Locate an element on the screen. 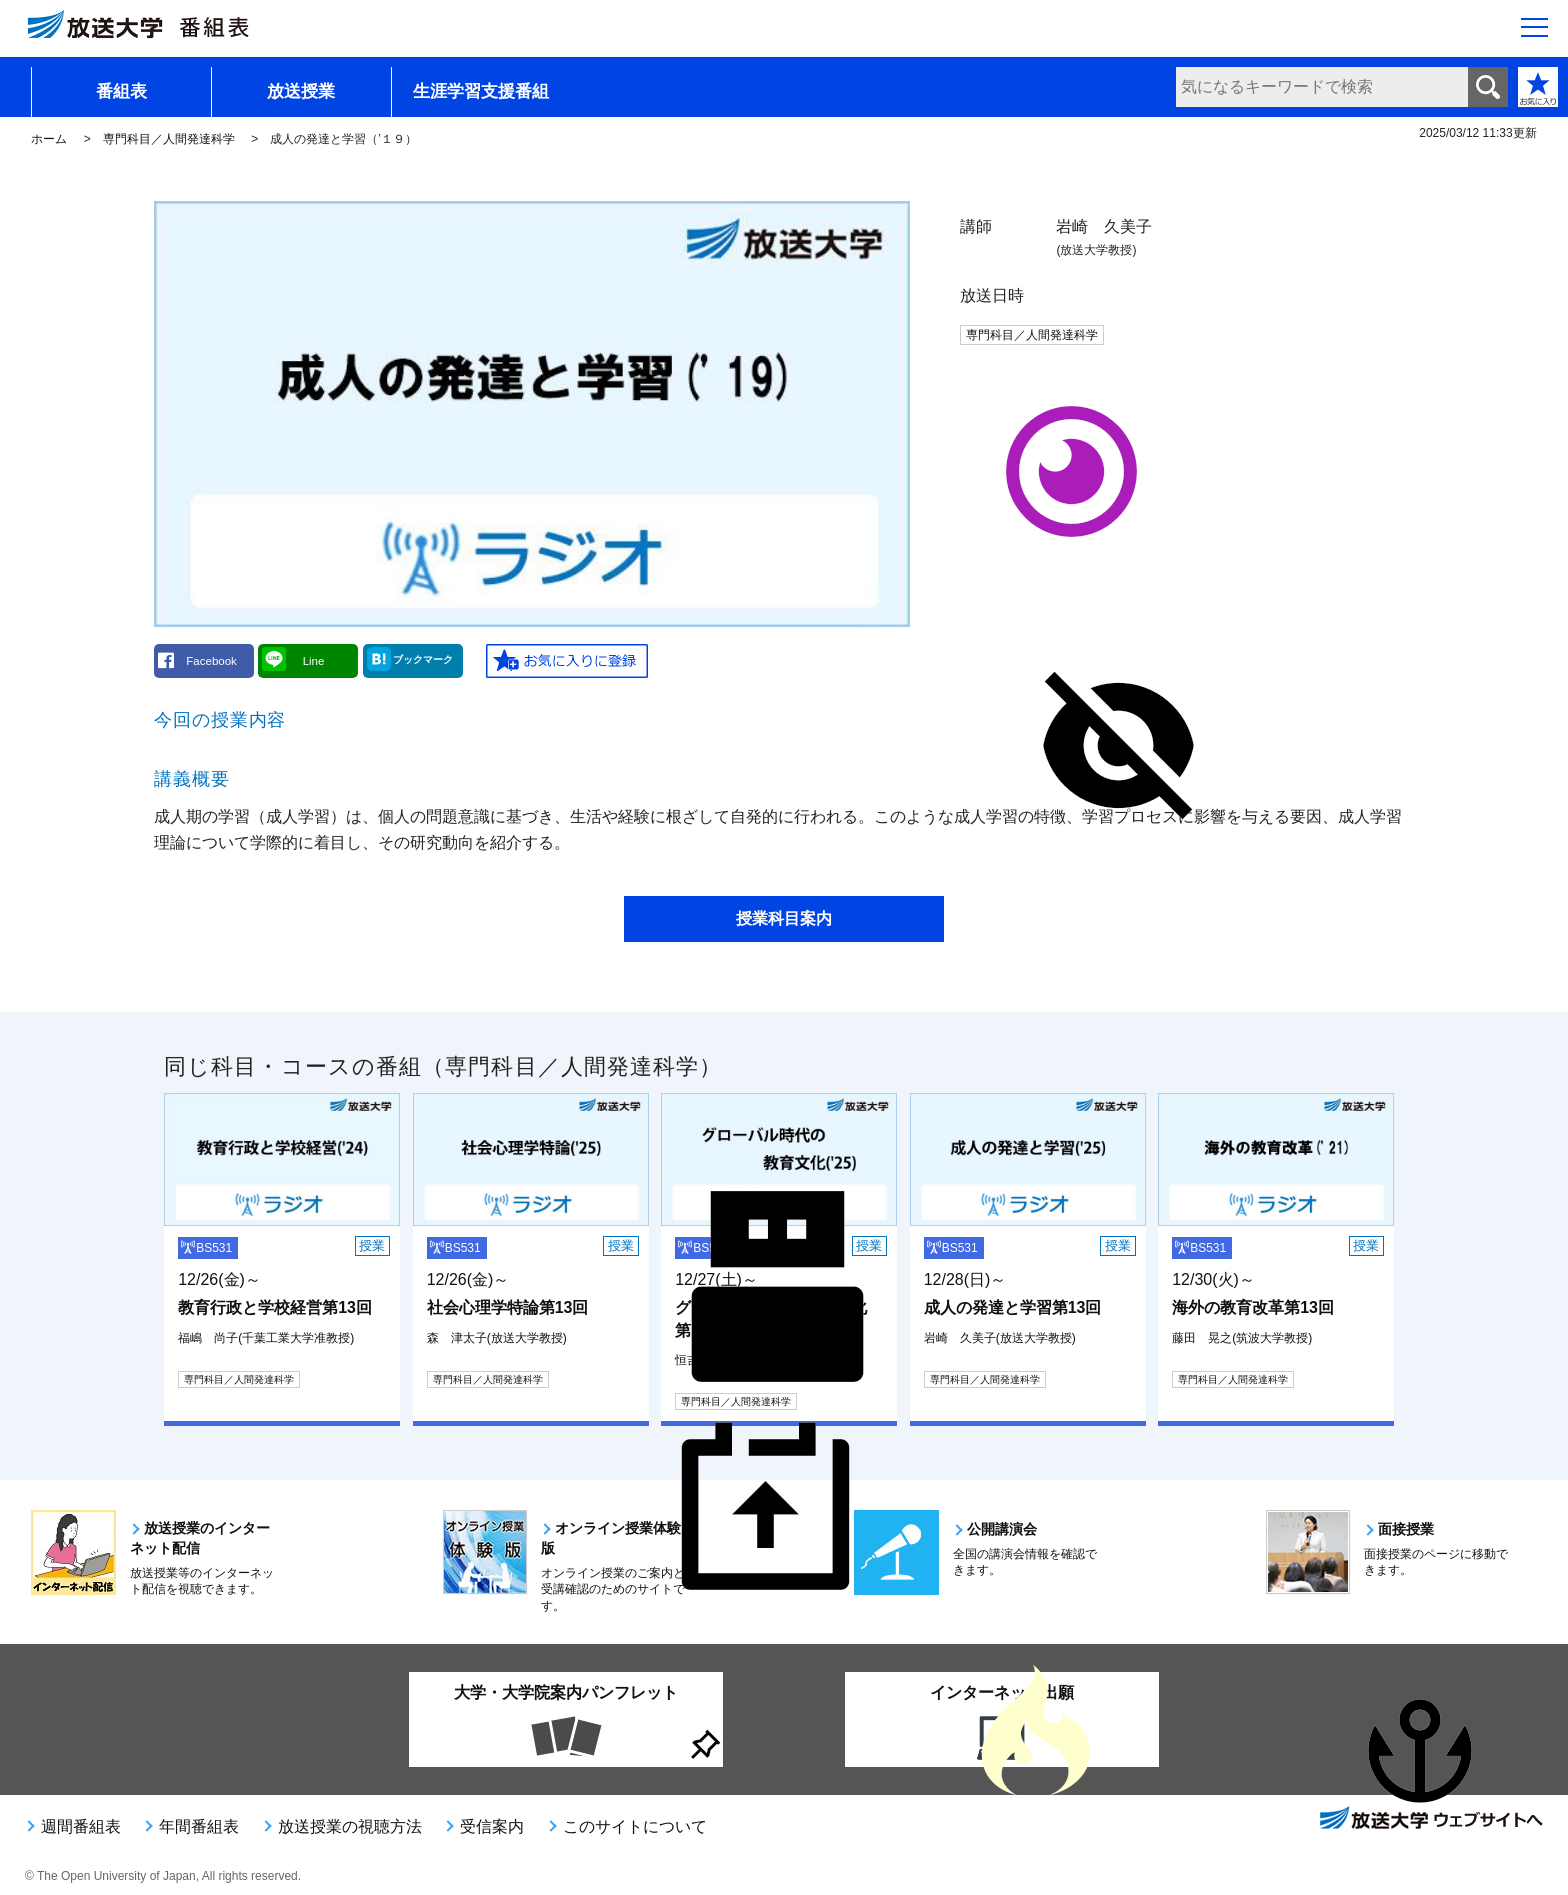 The height and width of the screenshot is (1895, 1568). hide password or sensitive content is located at coordinates (1118, 745).